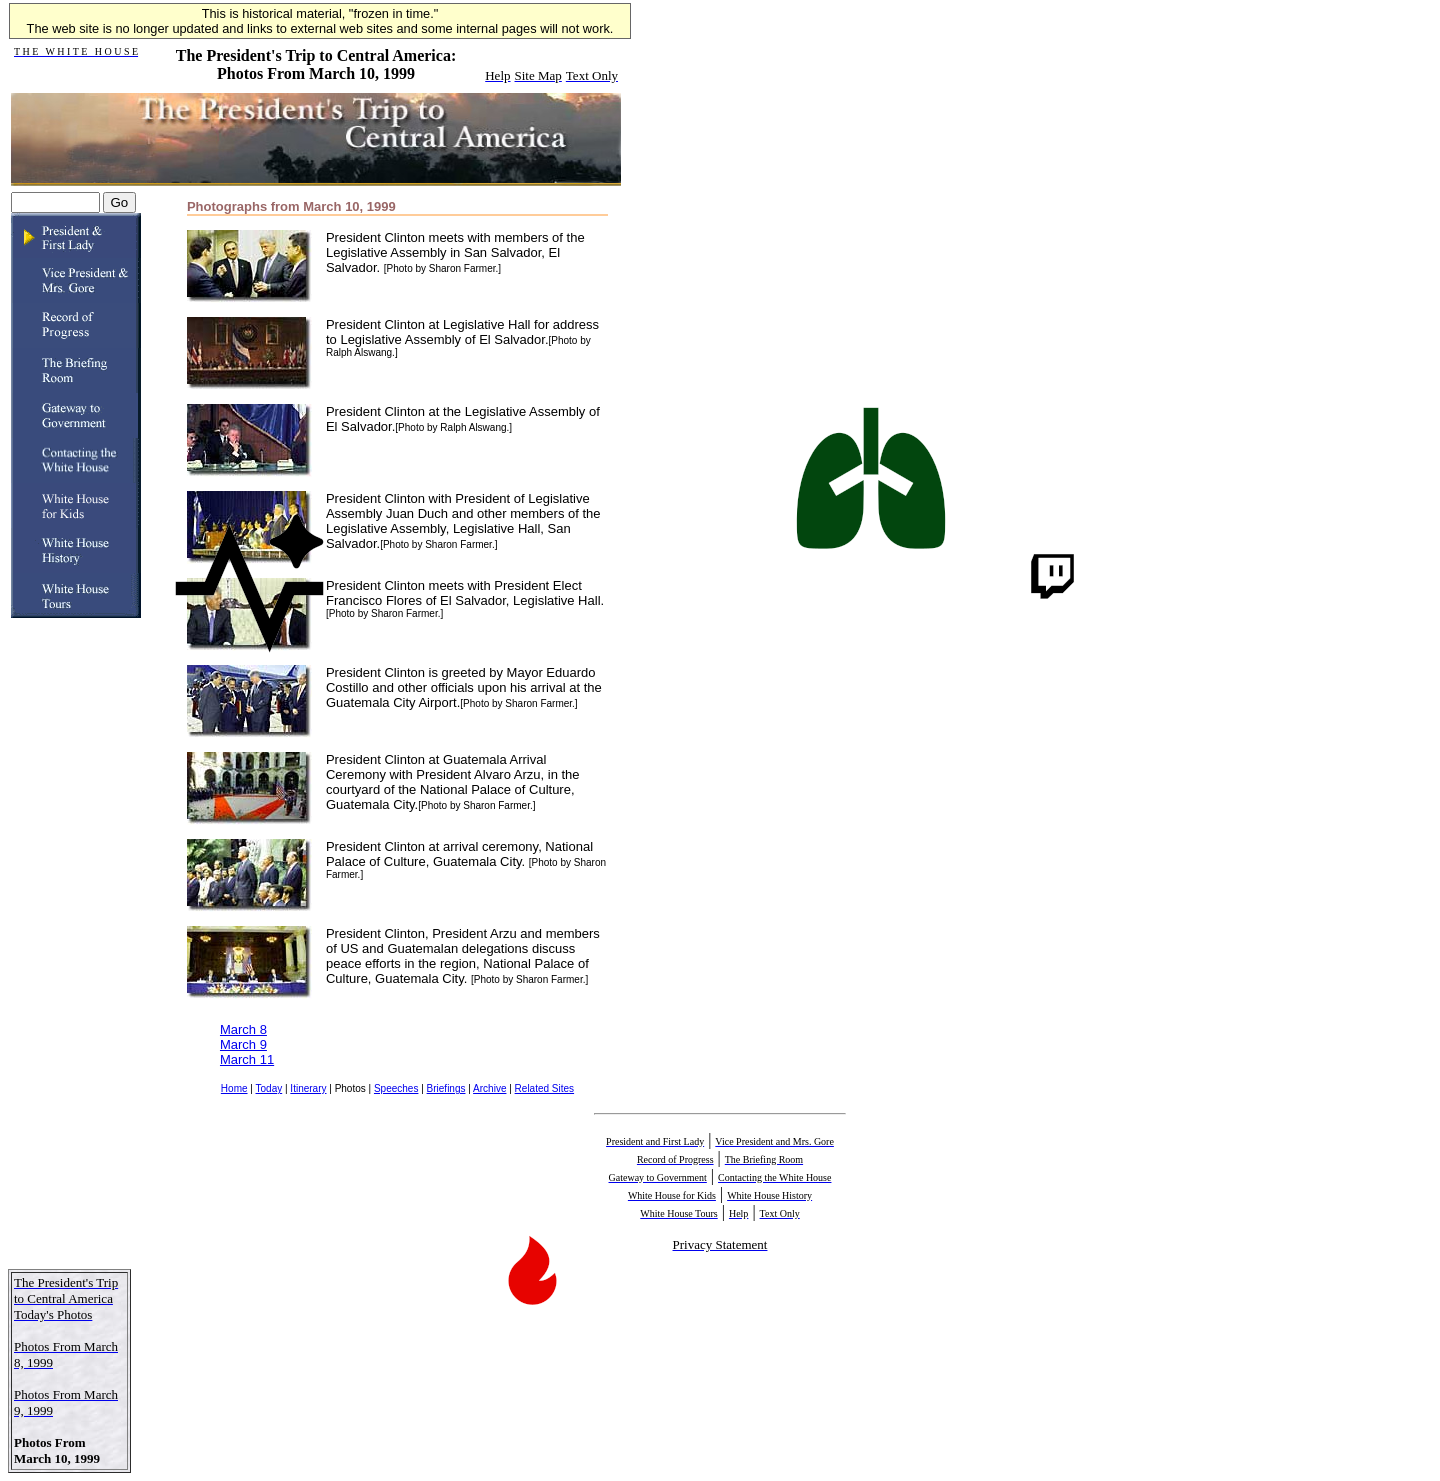 Image resolution: width=1440 pixels, height=1481 pixels. I want to click on access respiratory health information, so click(871, 482).